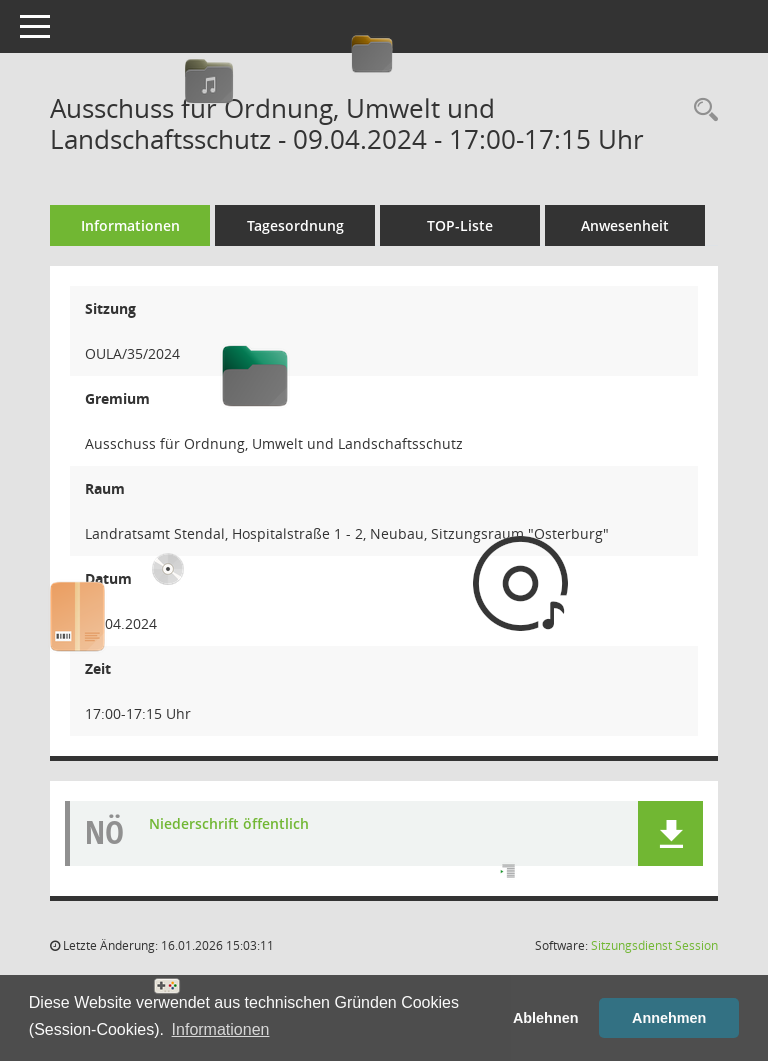 The image size is (768, 1061). I want to click on open folder containing files, so click(255, 376).